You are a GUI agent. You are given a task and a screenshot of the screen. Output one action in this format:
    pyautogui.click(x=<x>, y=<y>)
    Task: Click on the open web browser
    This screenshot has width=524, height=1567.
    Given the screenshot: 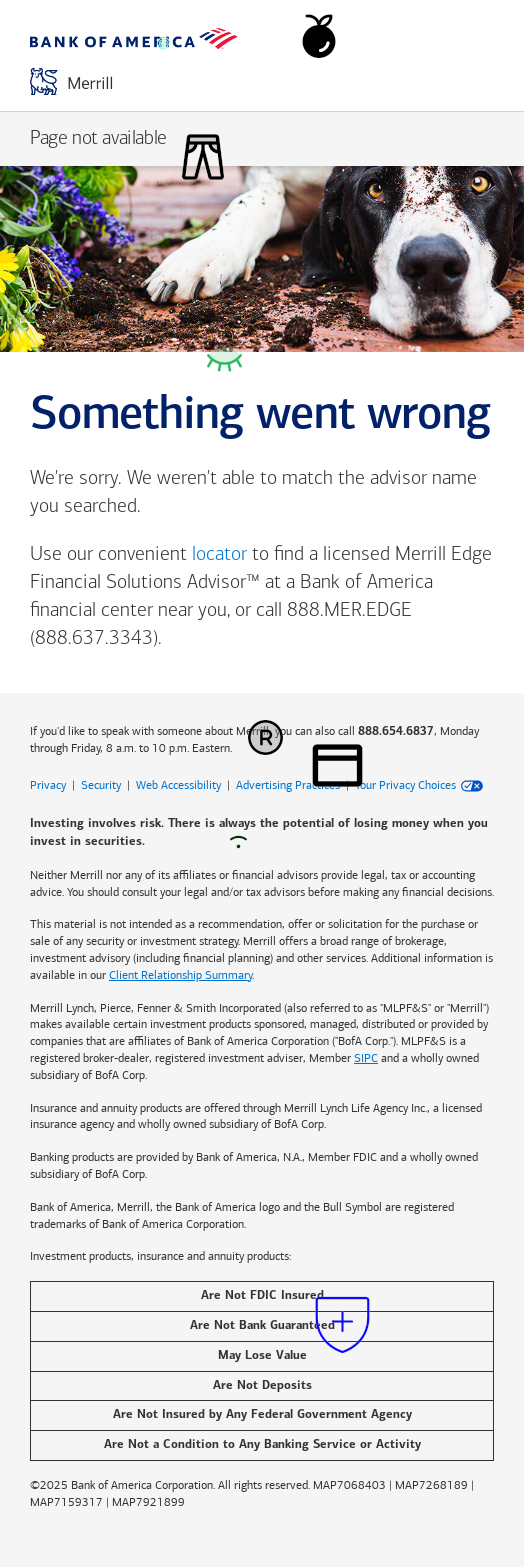 What is the action you would take?
    pyautogui.click(x=337, y=765)
    